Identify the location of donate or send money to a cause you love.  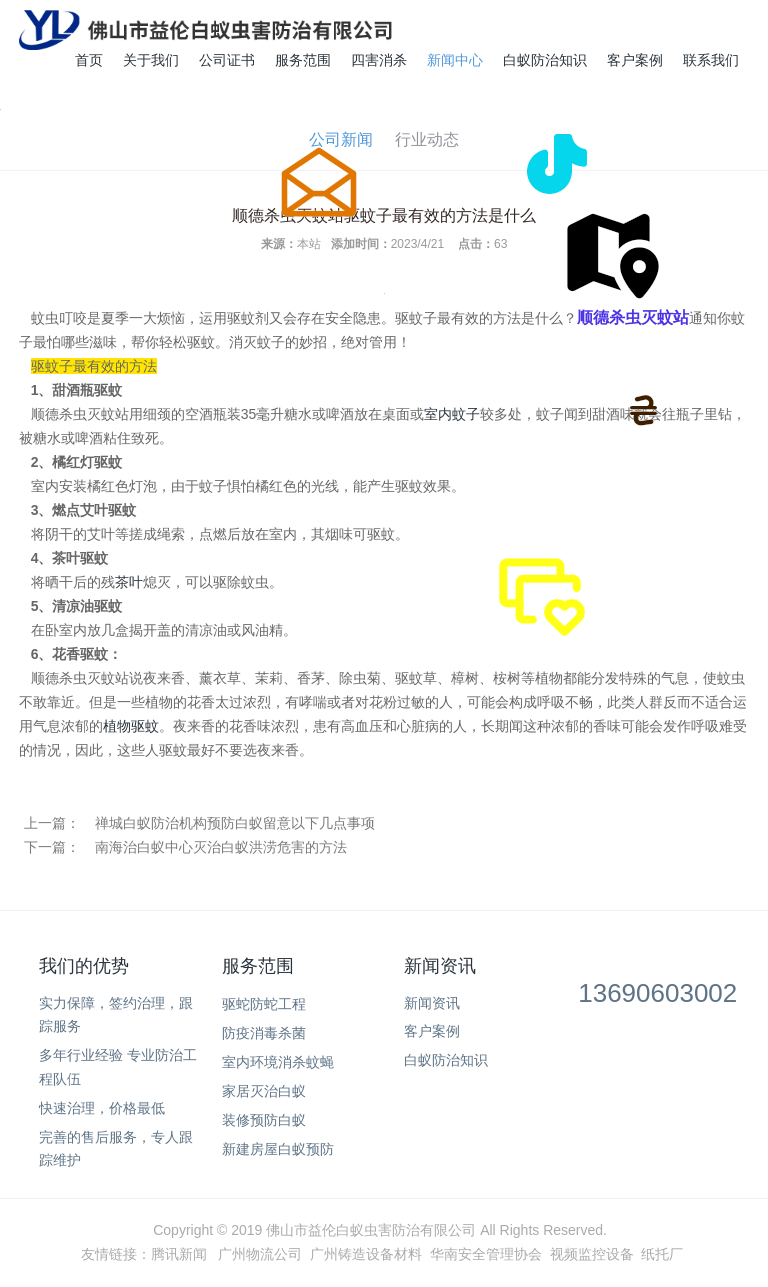
(540, 591).